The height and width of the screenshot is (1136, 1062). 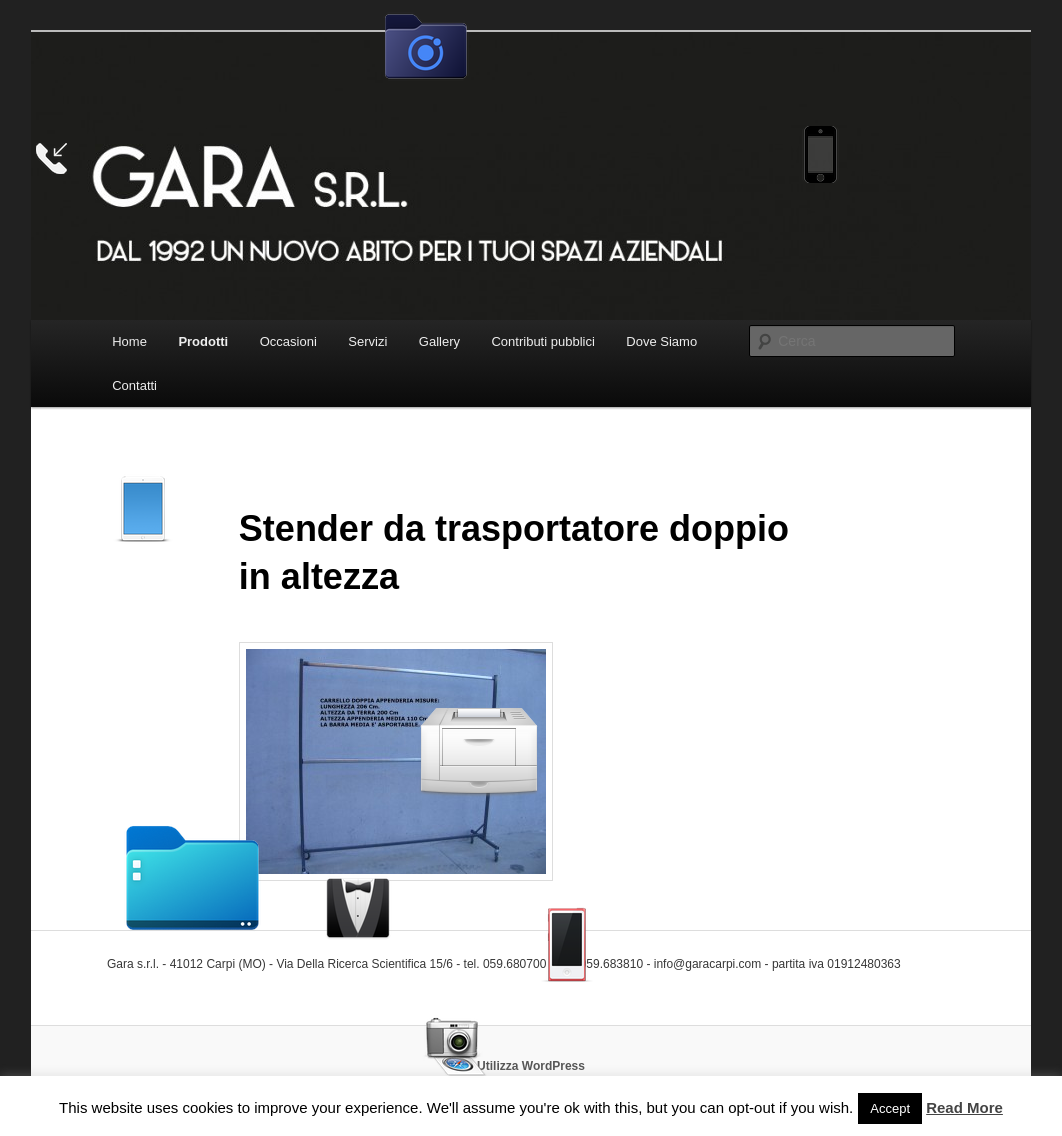 What do you see at coordinates (358, 908) in the screenshot?
I see `manage digital certificates and security credentials` at bounding box center [358, 908].